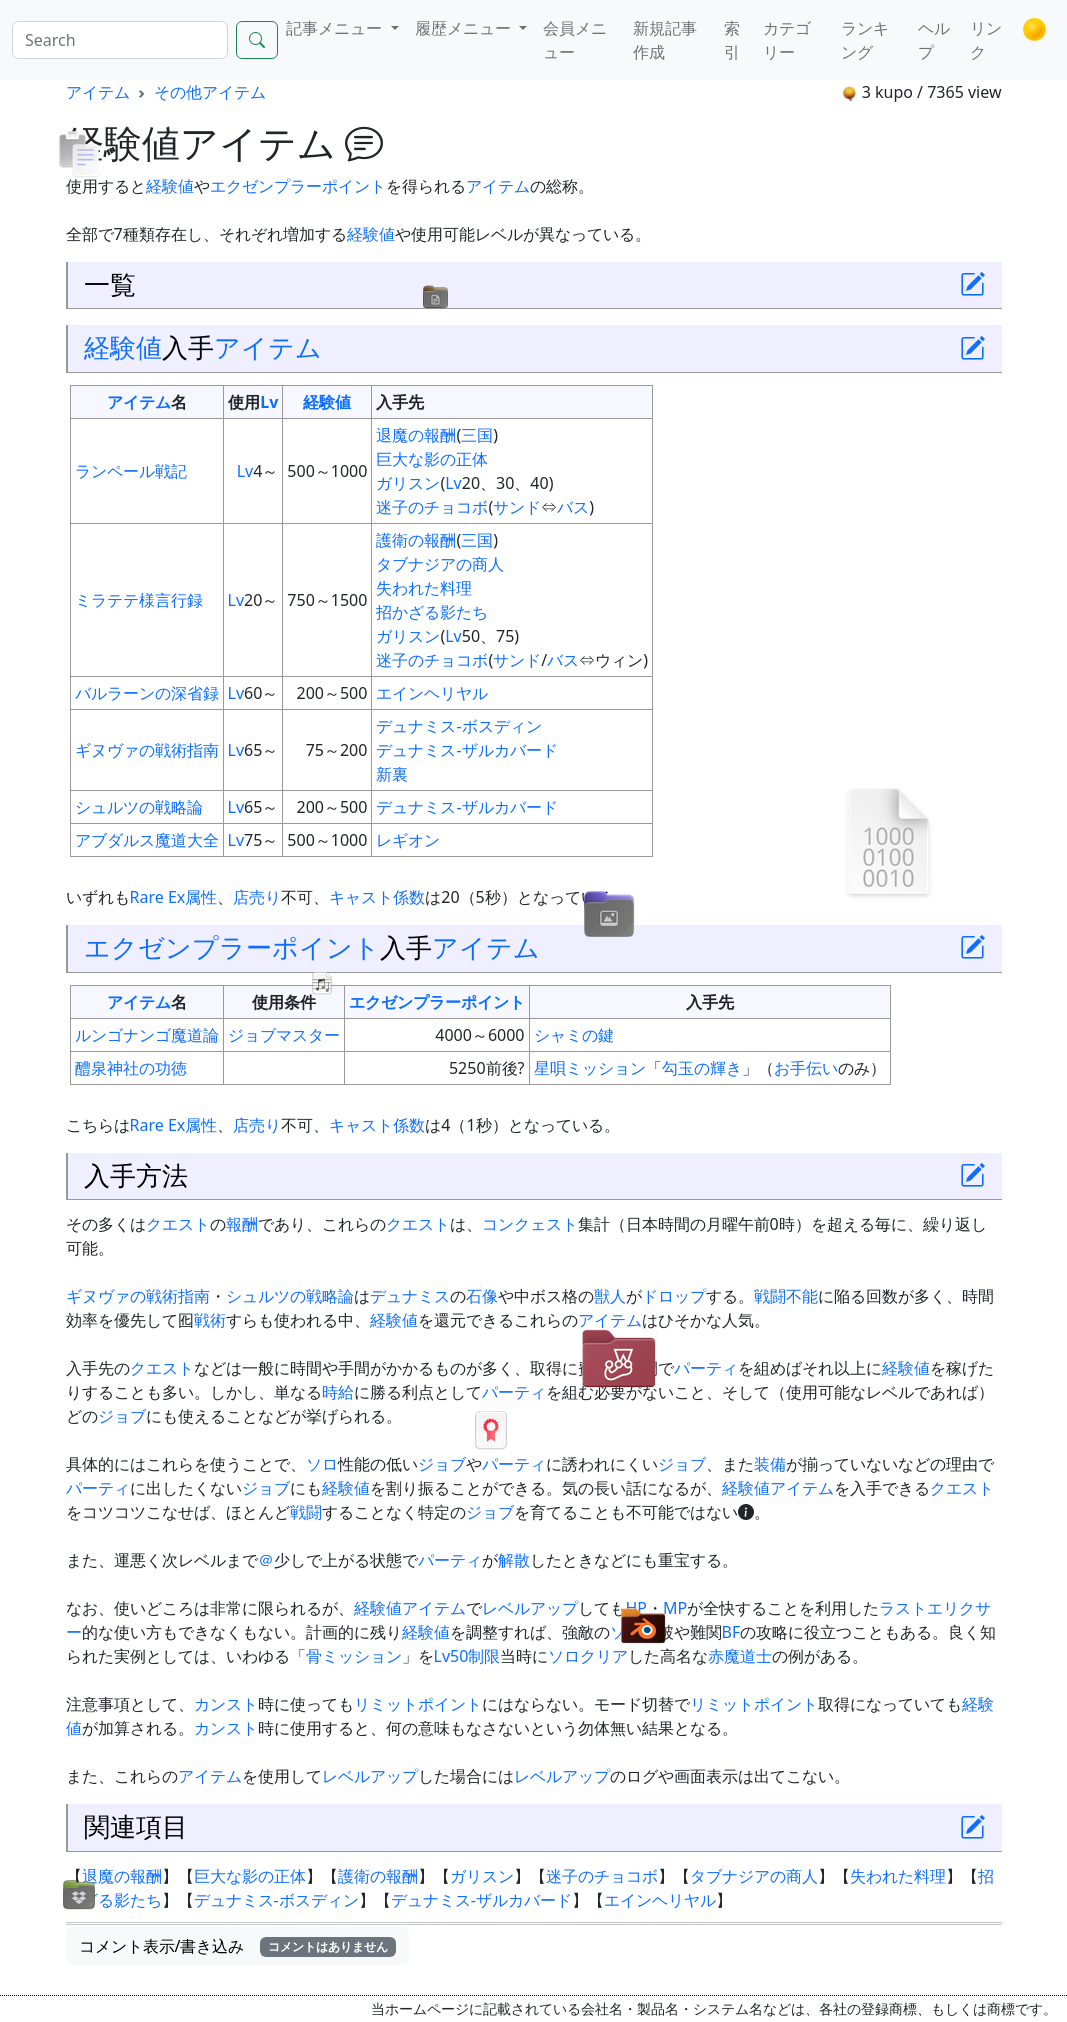 This screenshot has height=2022, width=1067. Describe the element at coordinates (609, 914) in the screenshot. I see `open your pictures folder` at that location.